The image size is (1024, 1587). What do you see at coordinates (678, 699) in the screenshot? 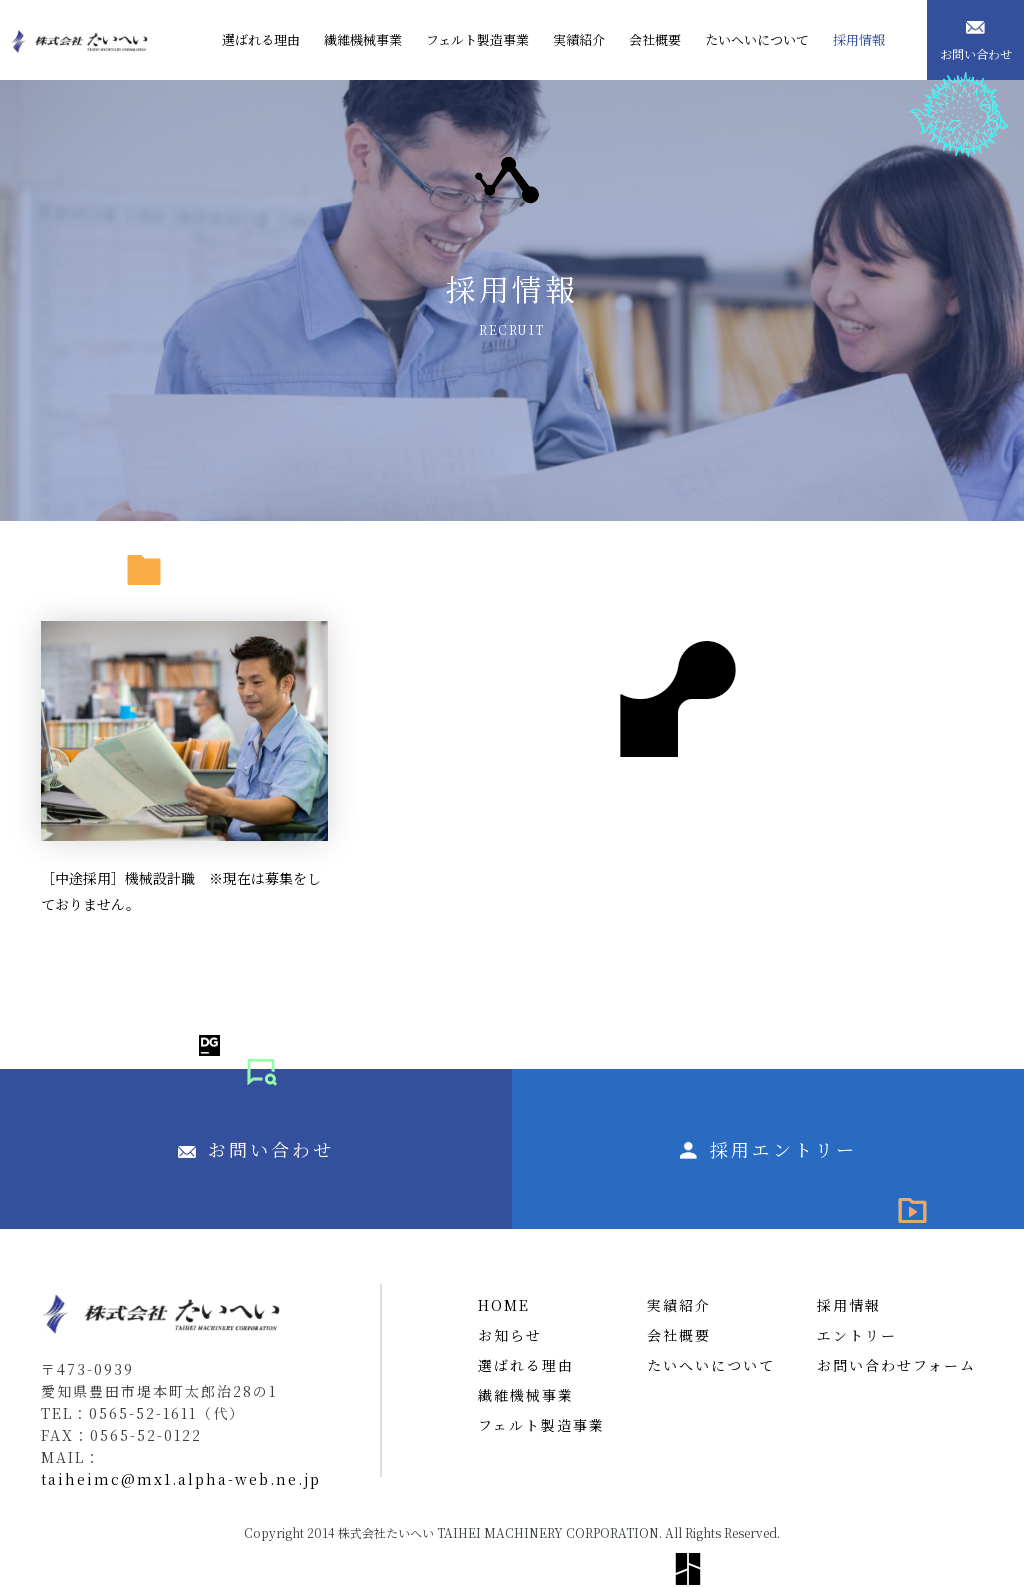
I see `render cloud platform logo` at bounding box center [678, 699].